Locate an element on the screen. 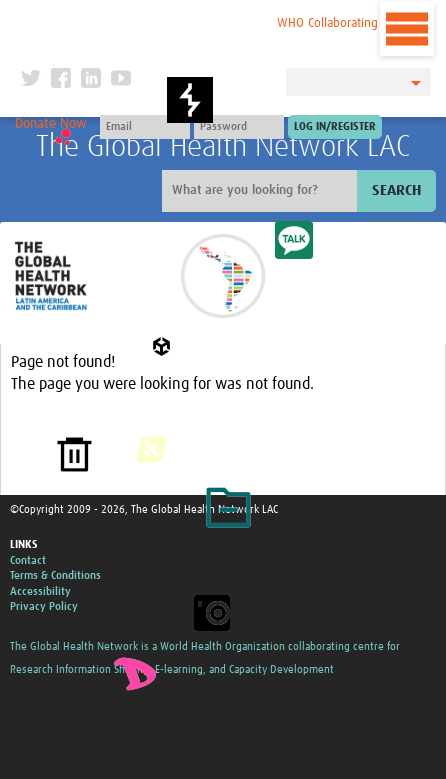 Image resolution: width=446 pixels, height=779 pixels. open disroot platform services is located at coordinates (135, 674).